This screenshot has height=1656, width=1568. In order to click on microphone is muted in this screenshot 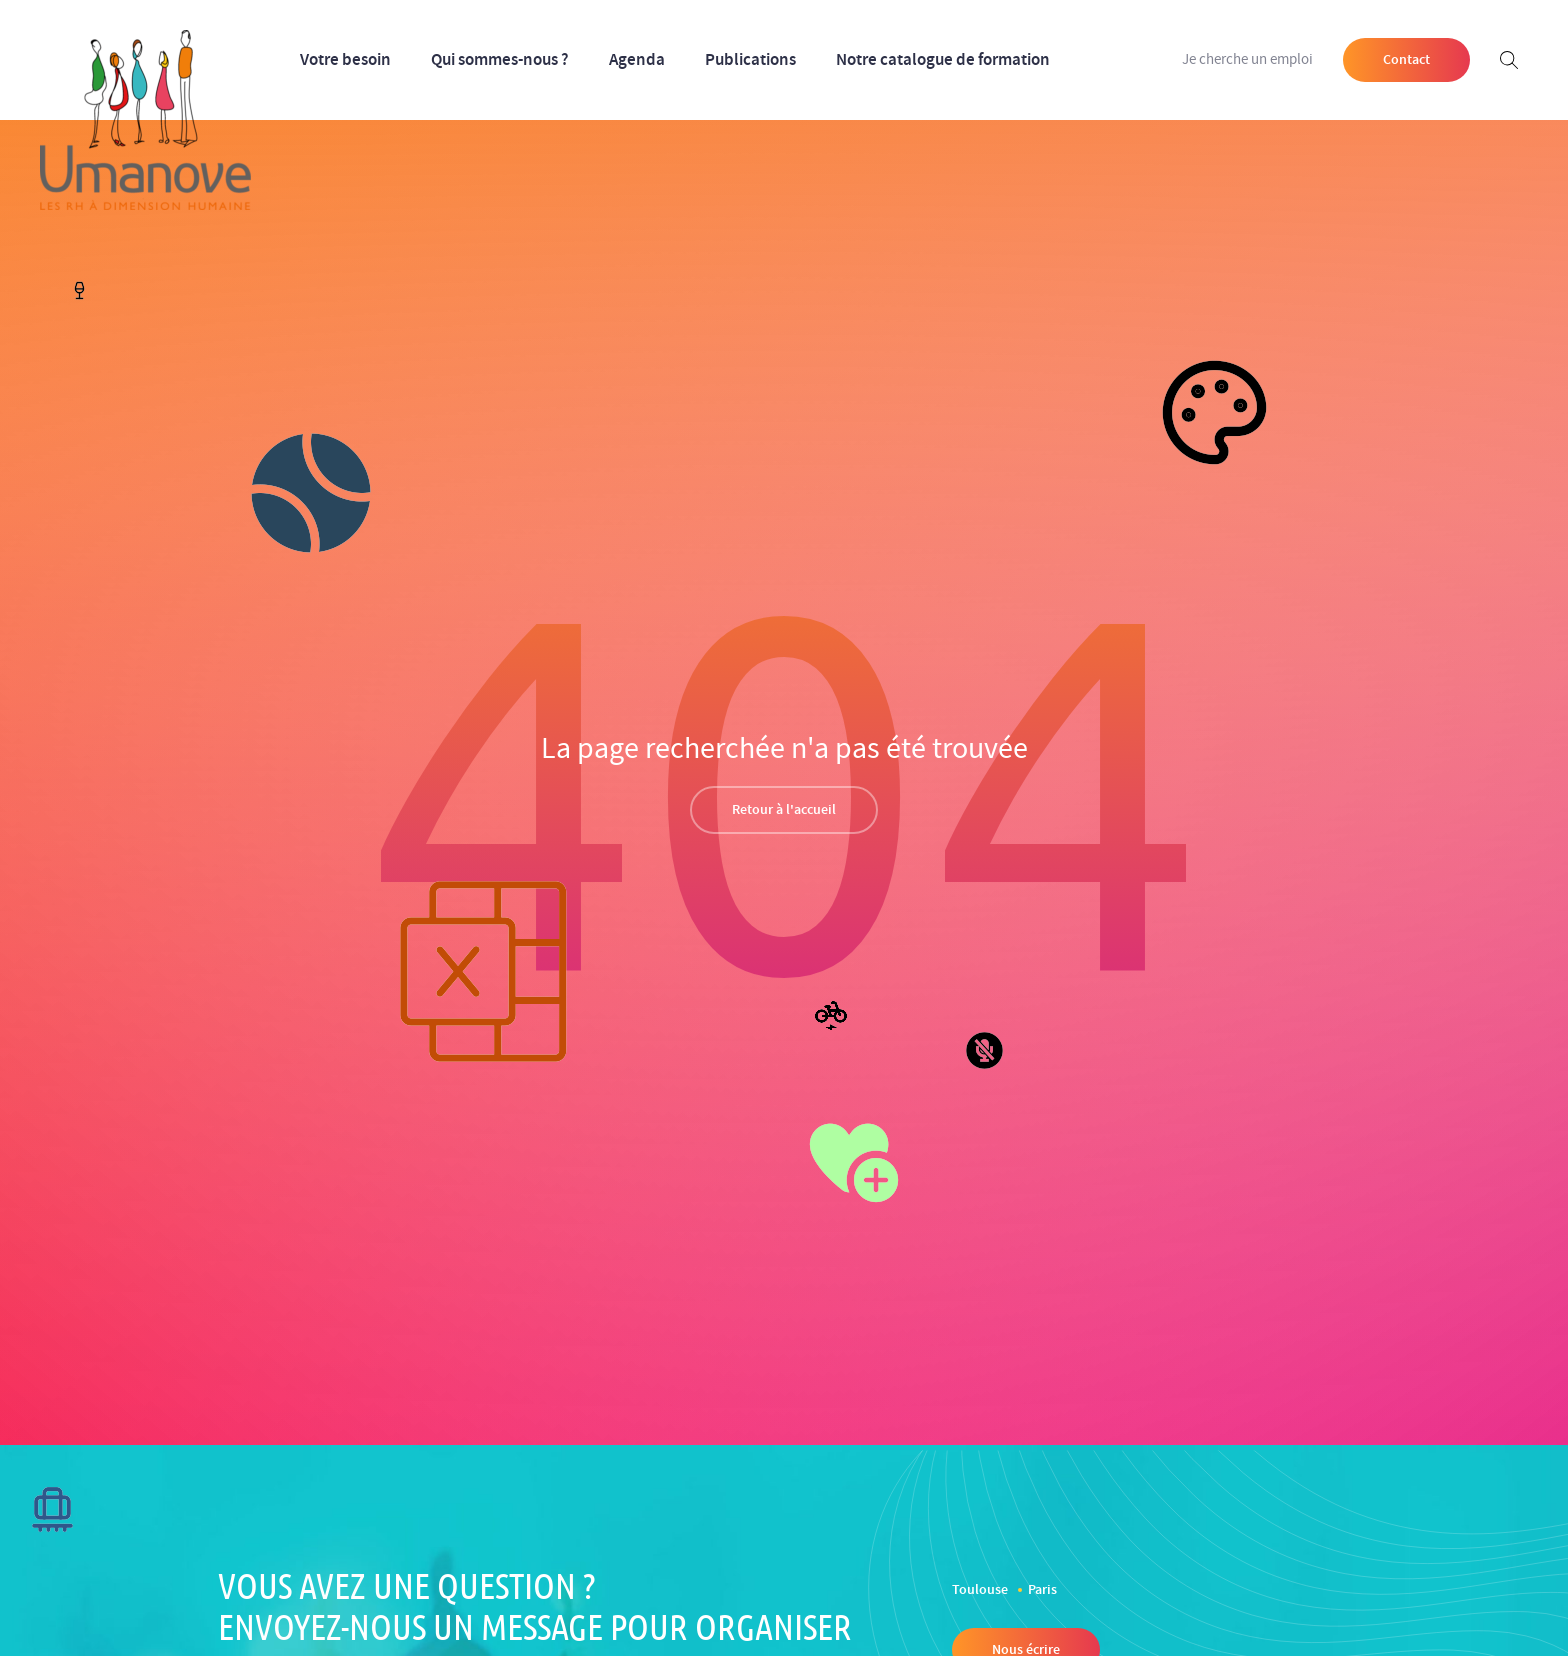, I will do `click(984, 1050)`.